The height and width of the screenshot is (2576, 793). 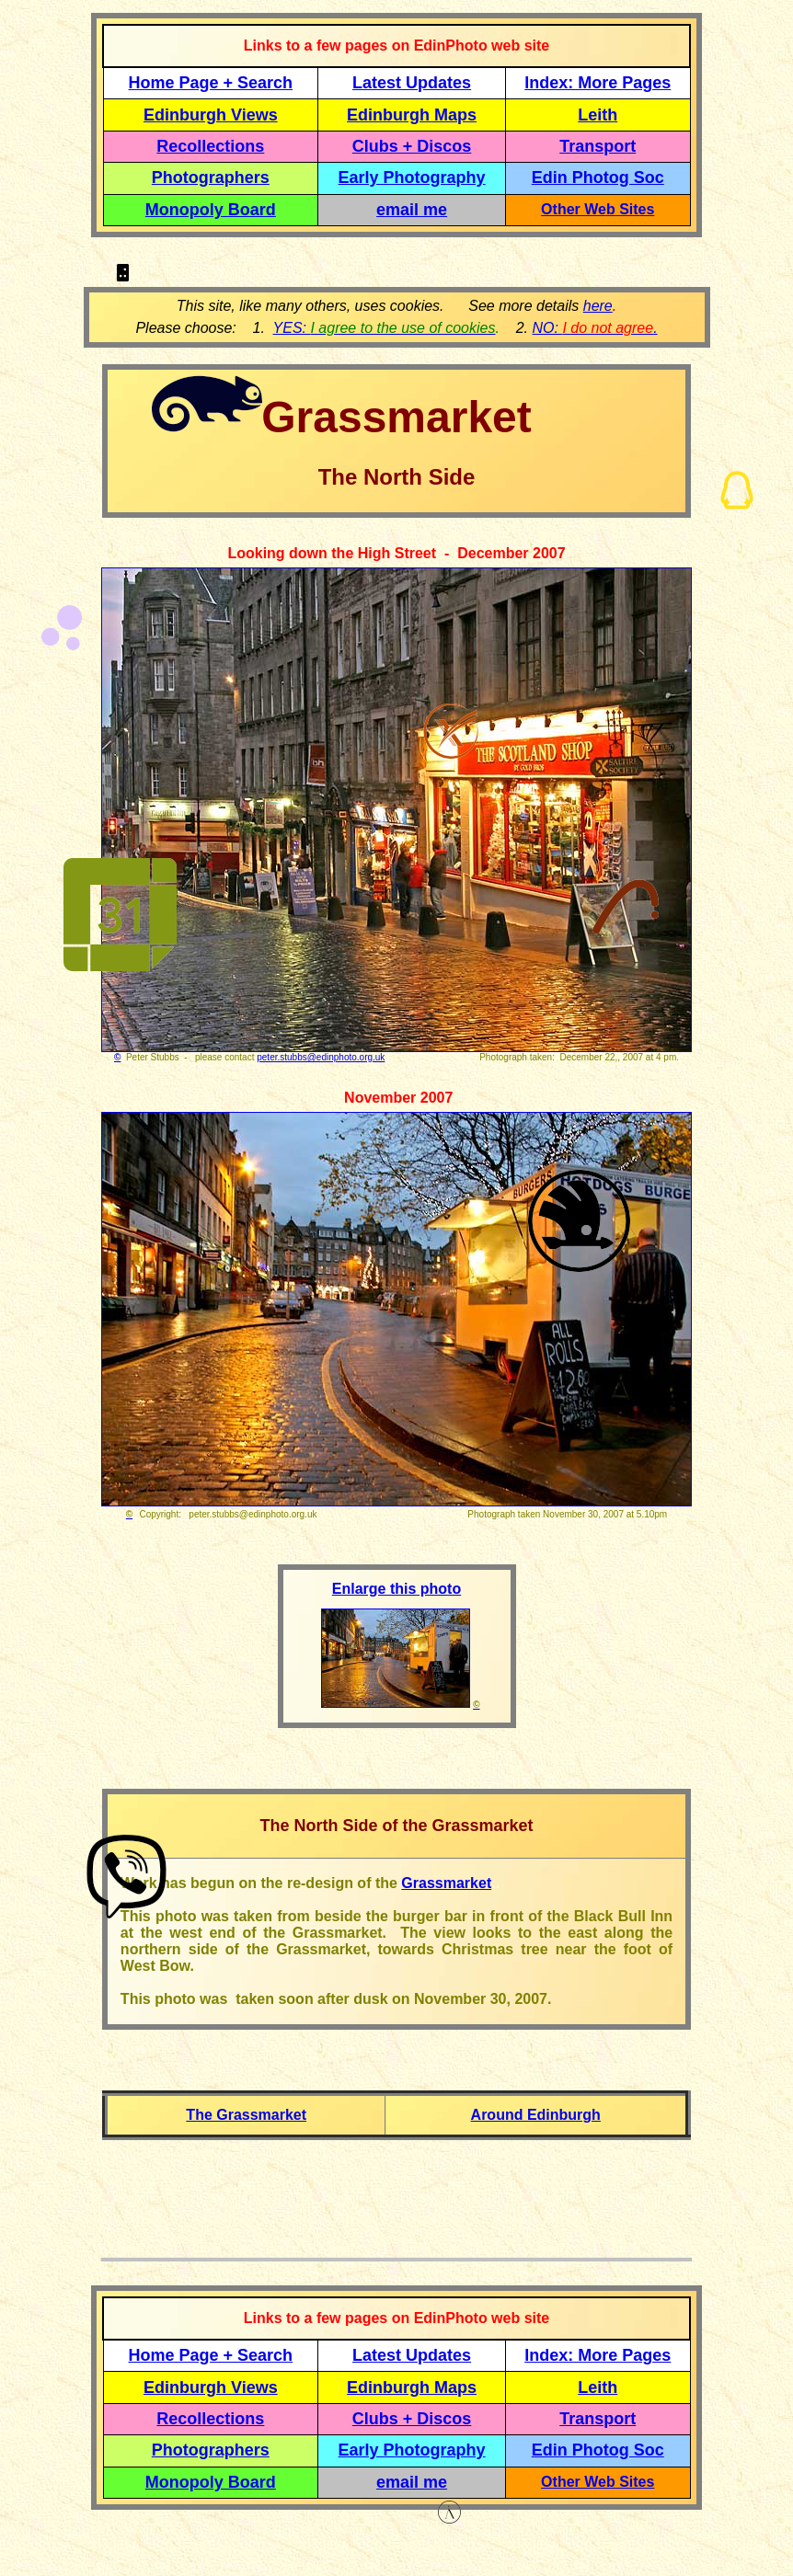 I want to click on open google calendar, so click(x=120, y=914).